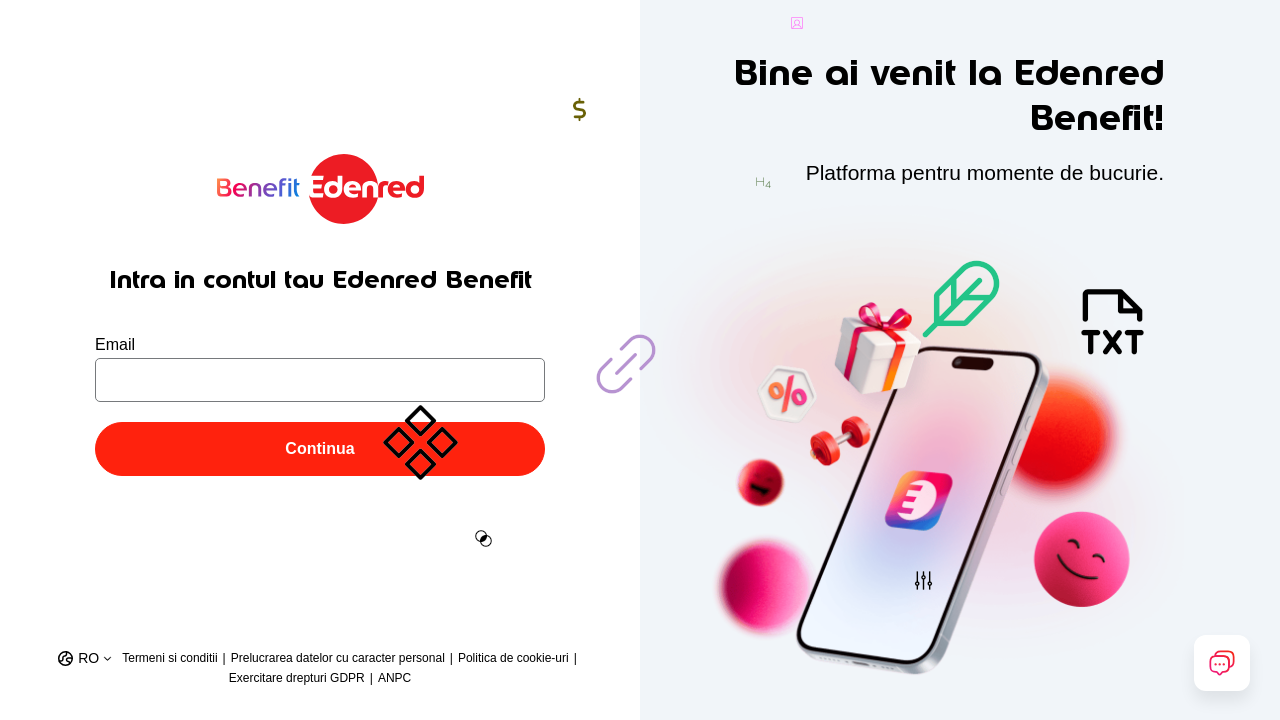  What do you see at coordinates (626, 364) in the screenshot?
I see `copy or share a link` at bounding box center [626, 364].